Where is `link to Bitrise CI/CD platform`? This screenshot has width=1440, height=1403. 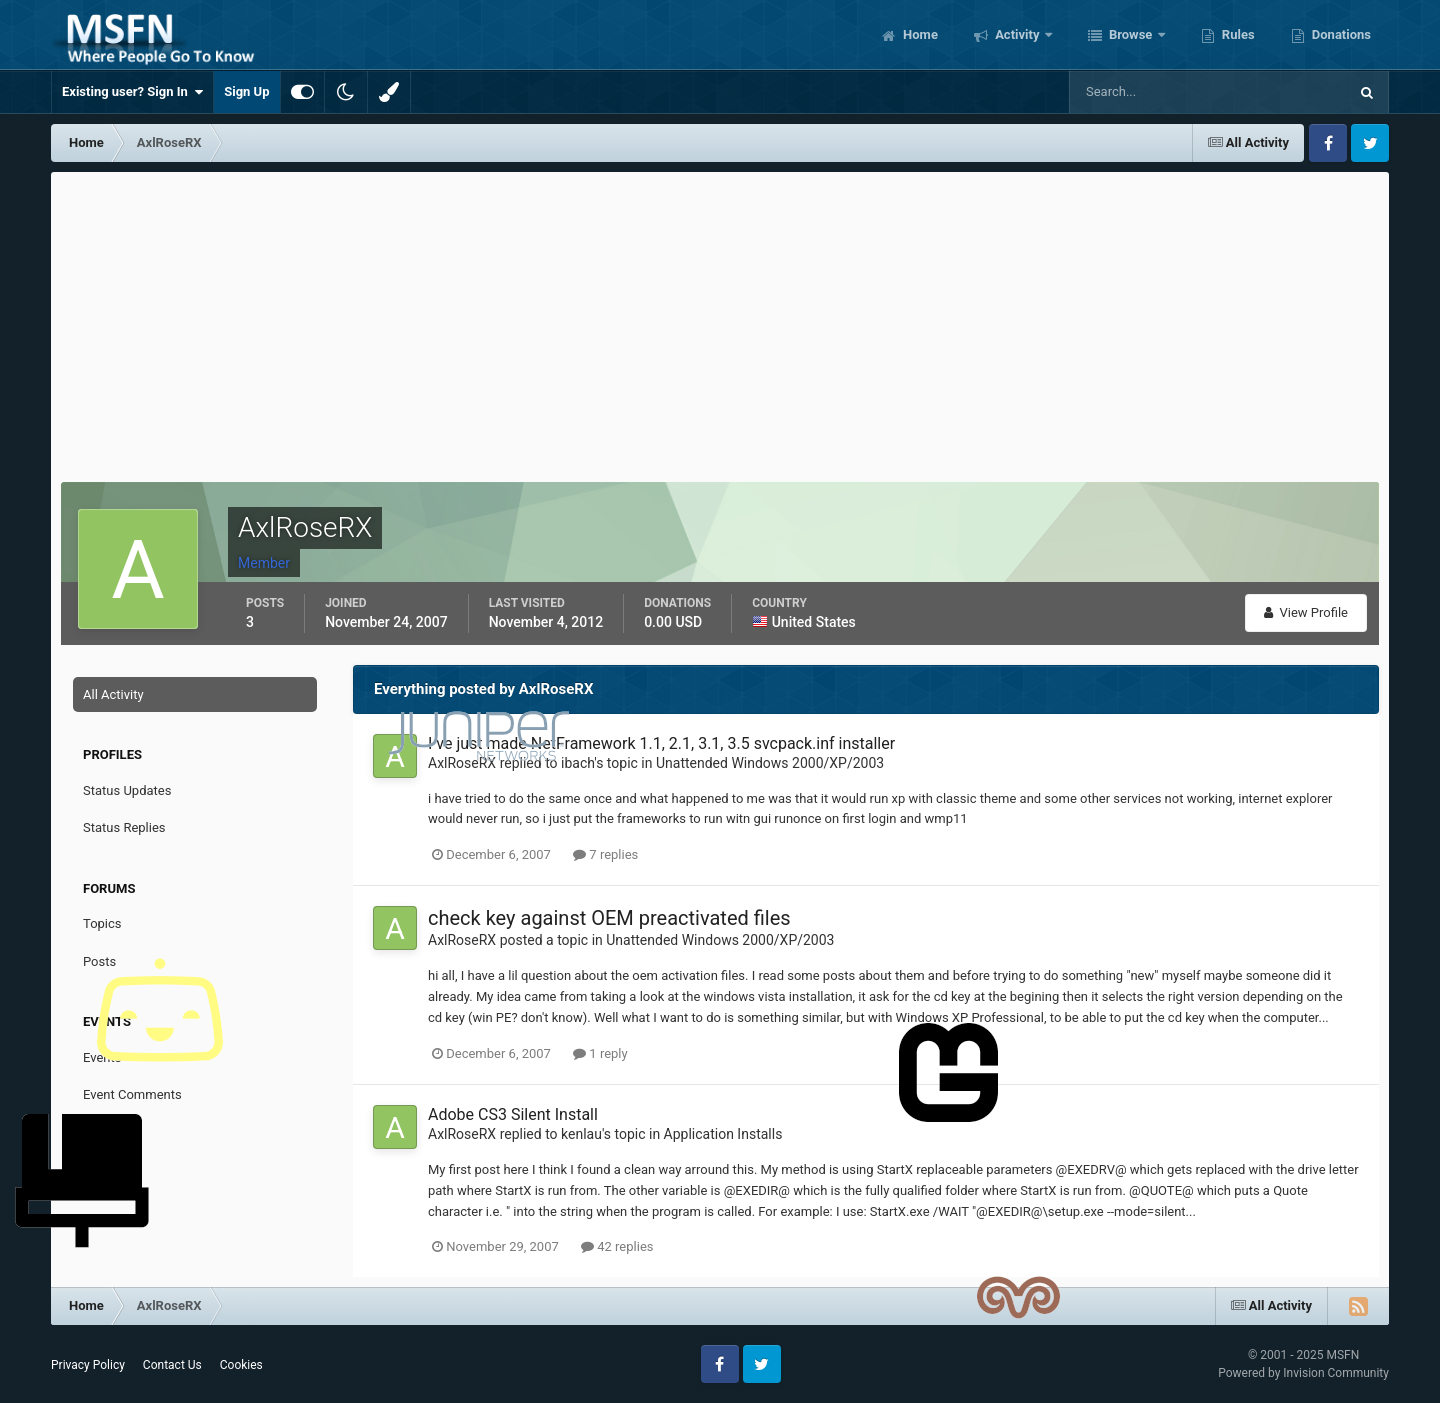 link to Bitrise CI/CD platform is located at coordinates (160, 1010).